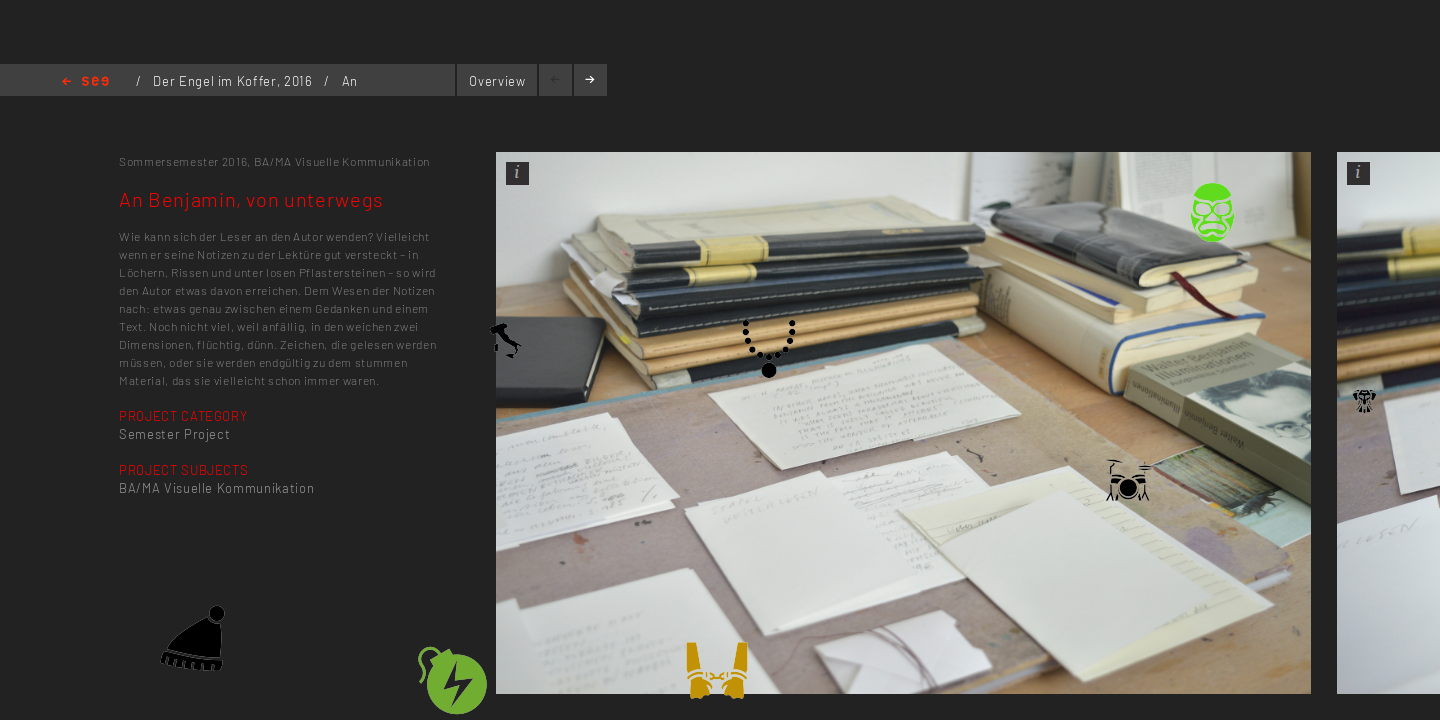 The width and height of the screenshot is (1440, 720). I want to click on activate an explosive or power attack ability, so click(452, 680).